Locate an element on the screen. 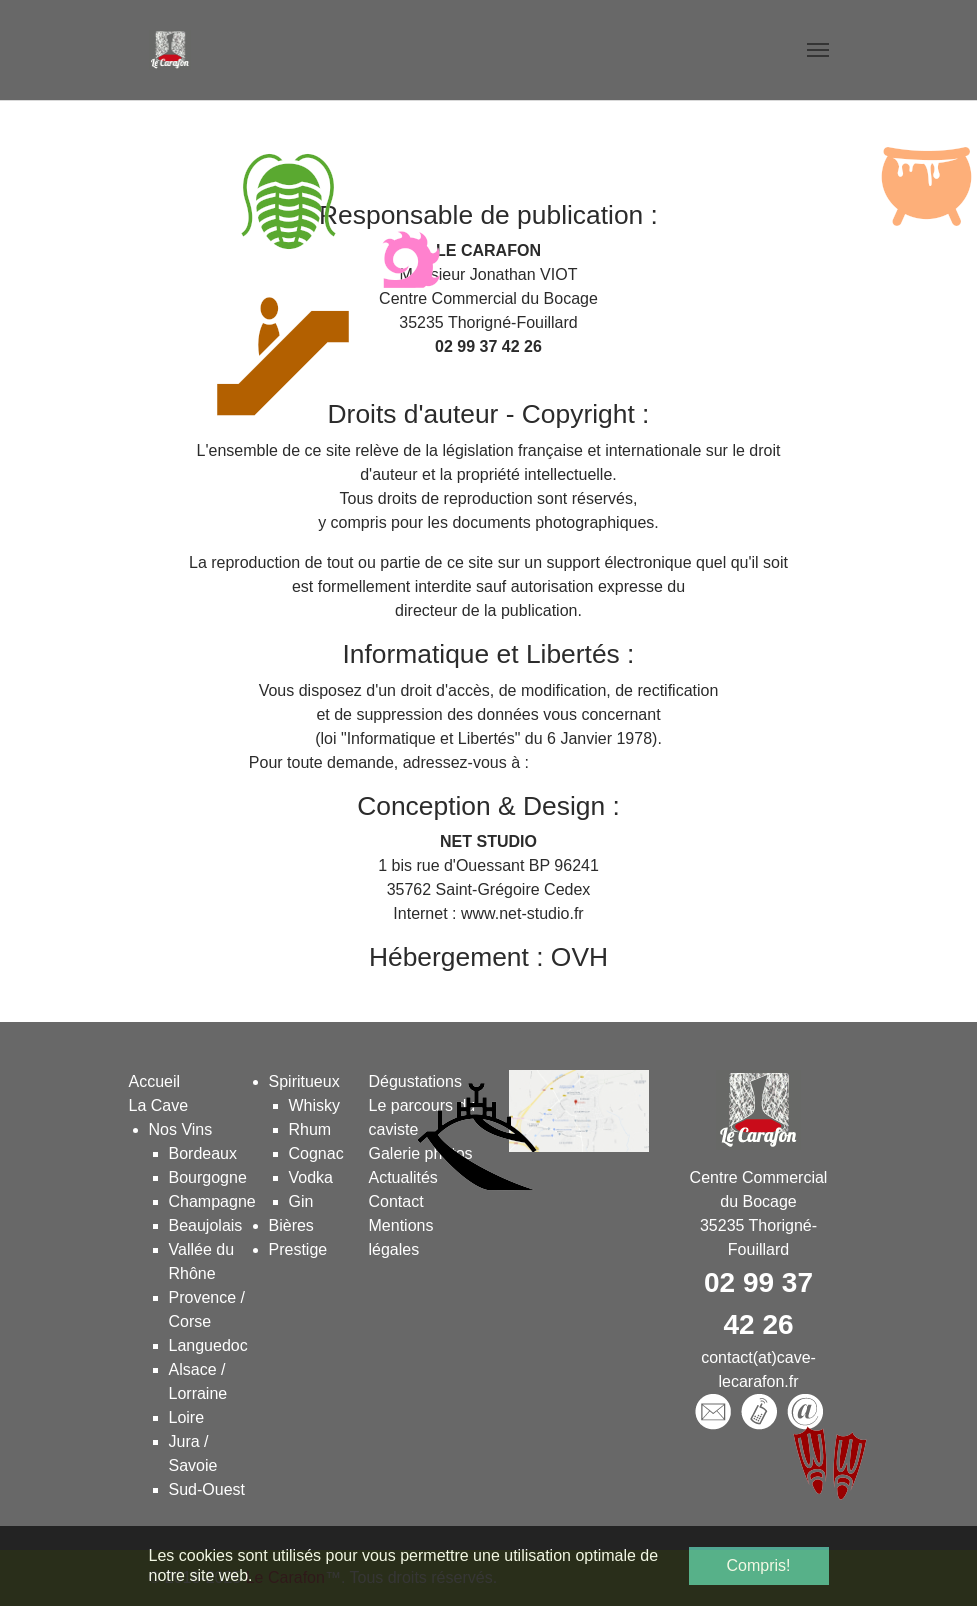  indicates escalator location in a building or transit map is located at coordinates (283, 354).